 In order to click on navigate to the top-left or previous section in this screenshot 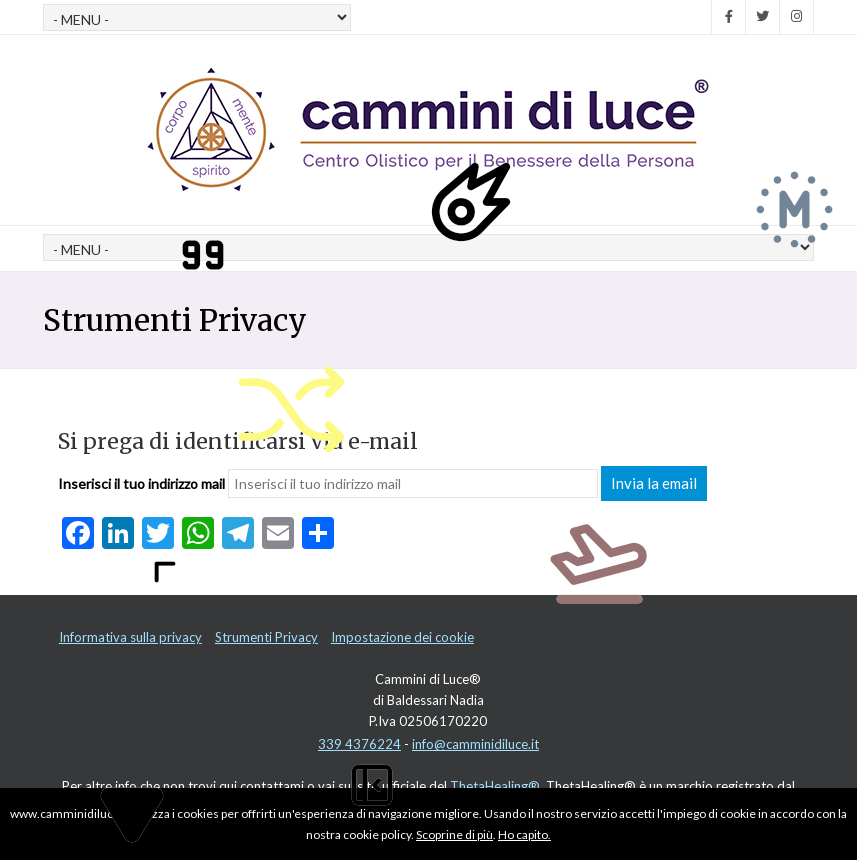, I will do `click(165, 572)`.